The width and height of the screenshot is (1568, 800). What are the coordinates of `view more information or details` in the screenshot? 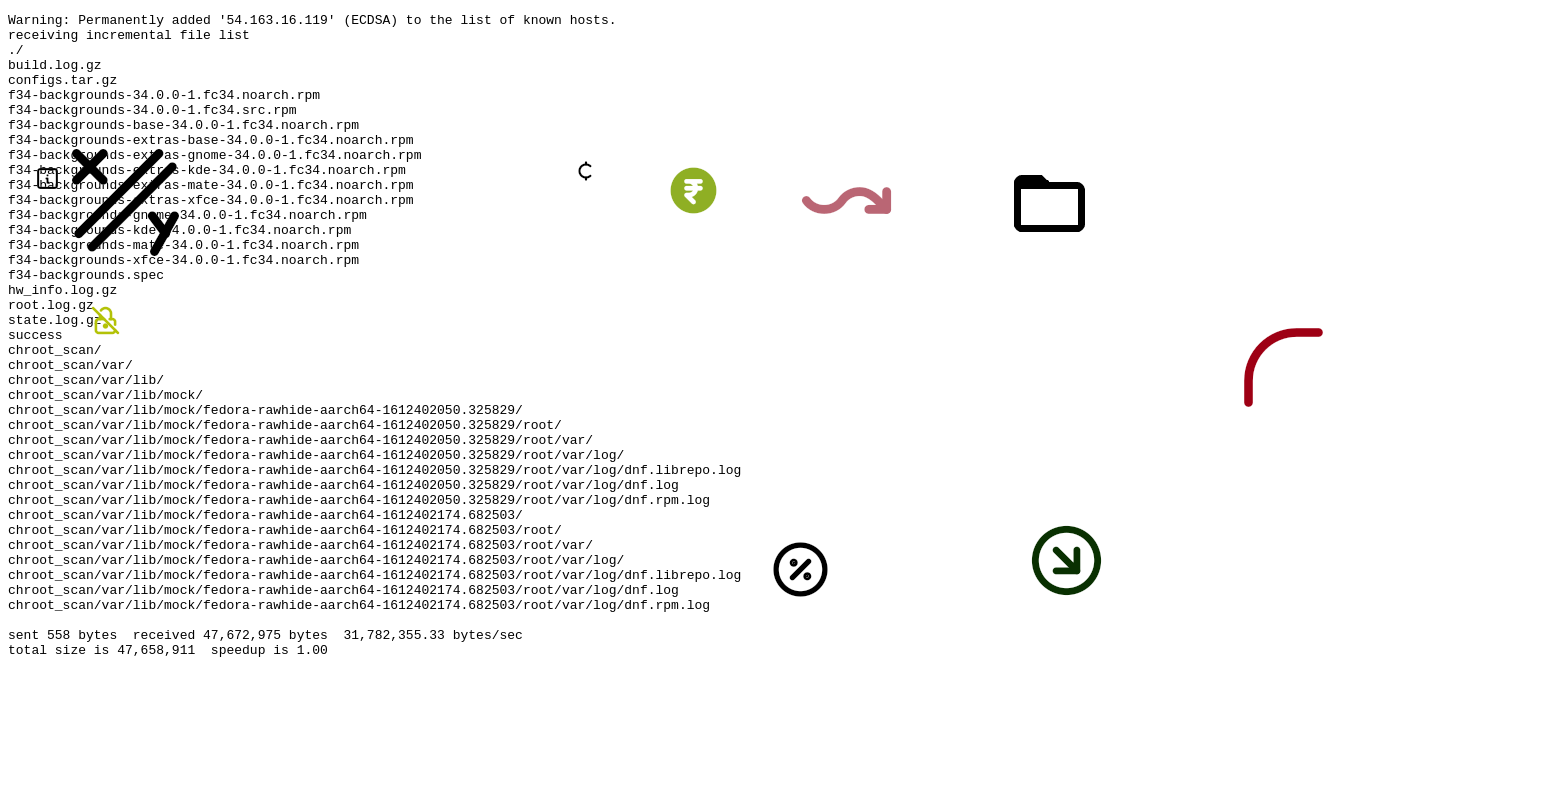 It's located at (47, 178).